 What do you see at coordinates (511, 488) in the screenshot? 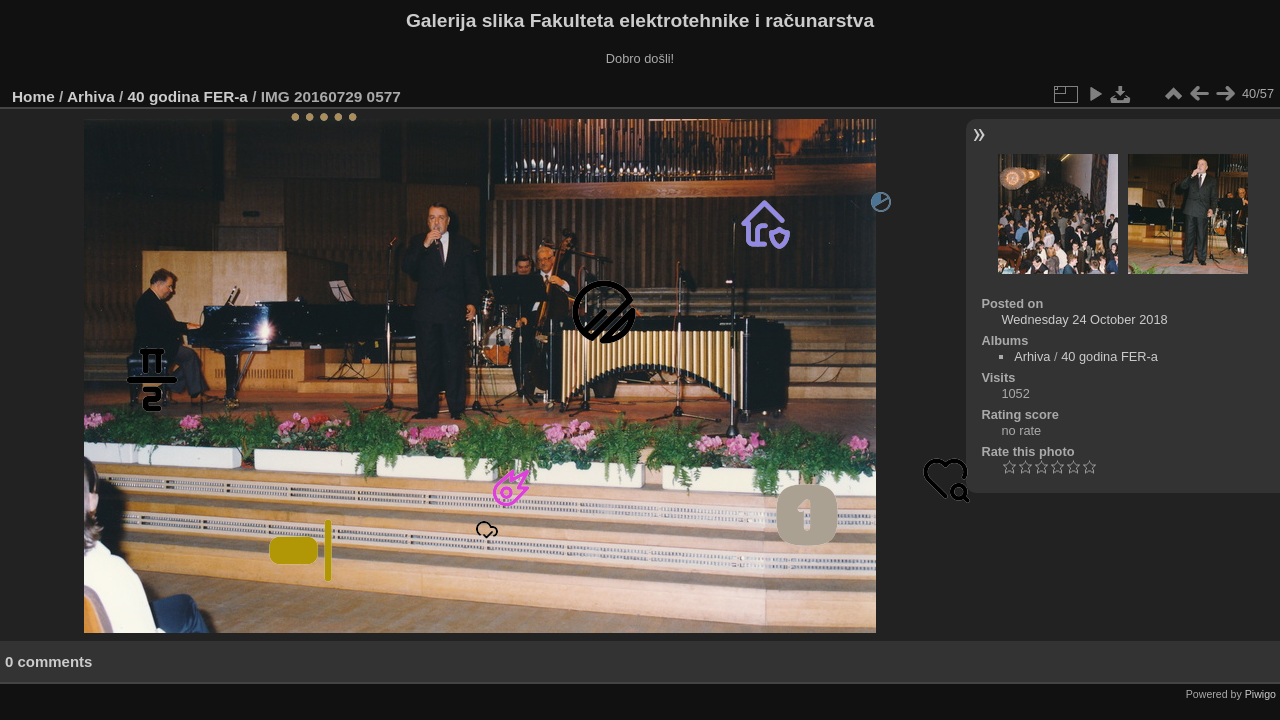
I see `indicates a trending or viral item` at bounding box center [511, 488].